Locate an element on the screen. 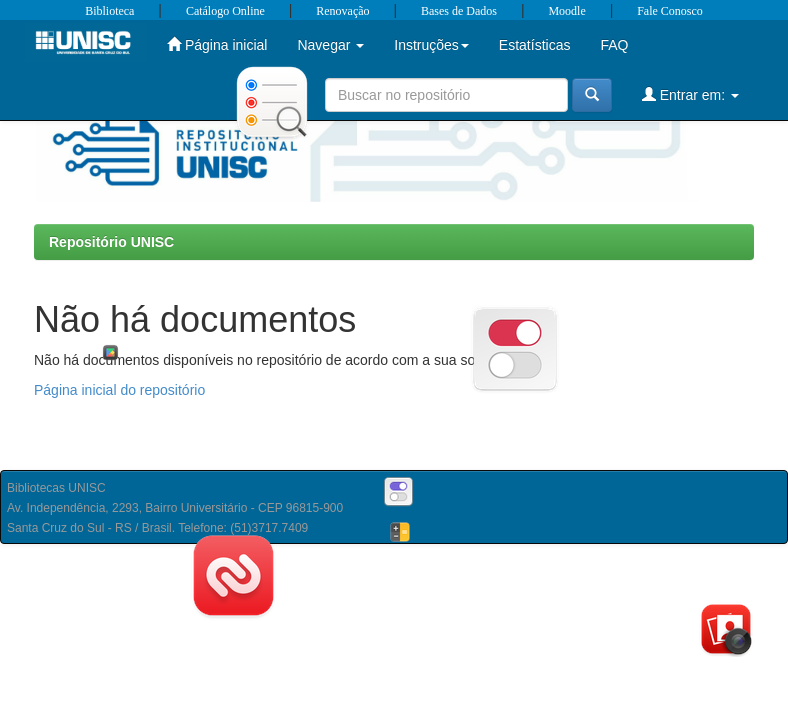  open authy for two-factor authentication codes is located at coordinates (233, 575).